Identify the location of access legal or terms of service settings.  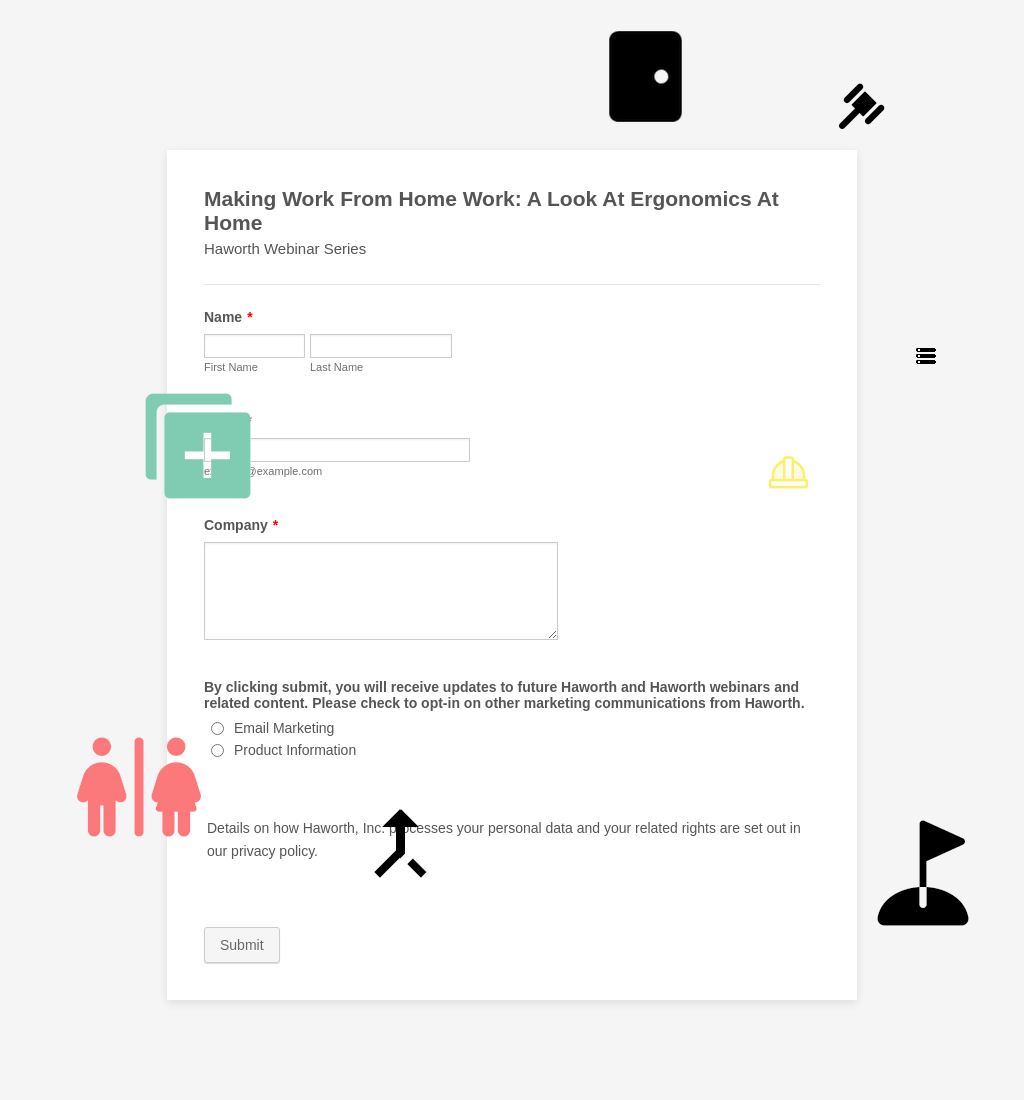
(860, 108).